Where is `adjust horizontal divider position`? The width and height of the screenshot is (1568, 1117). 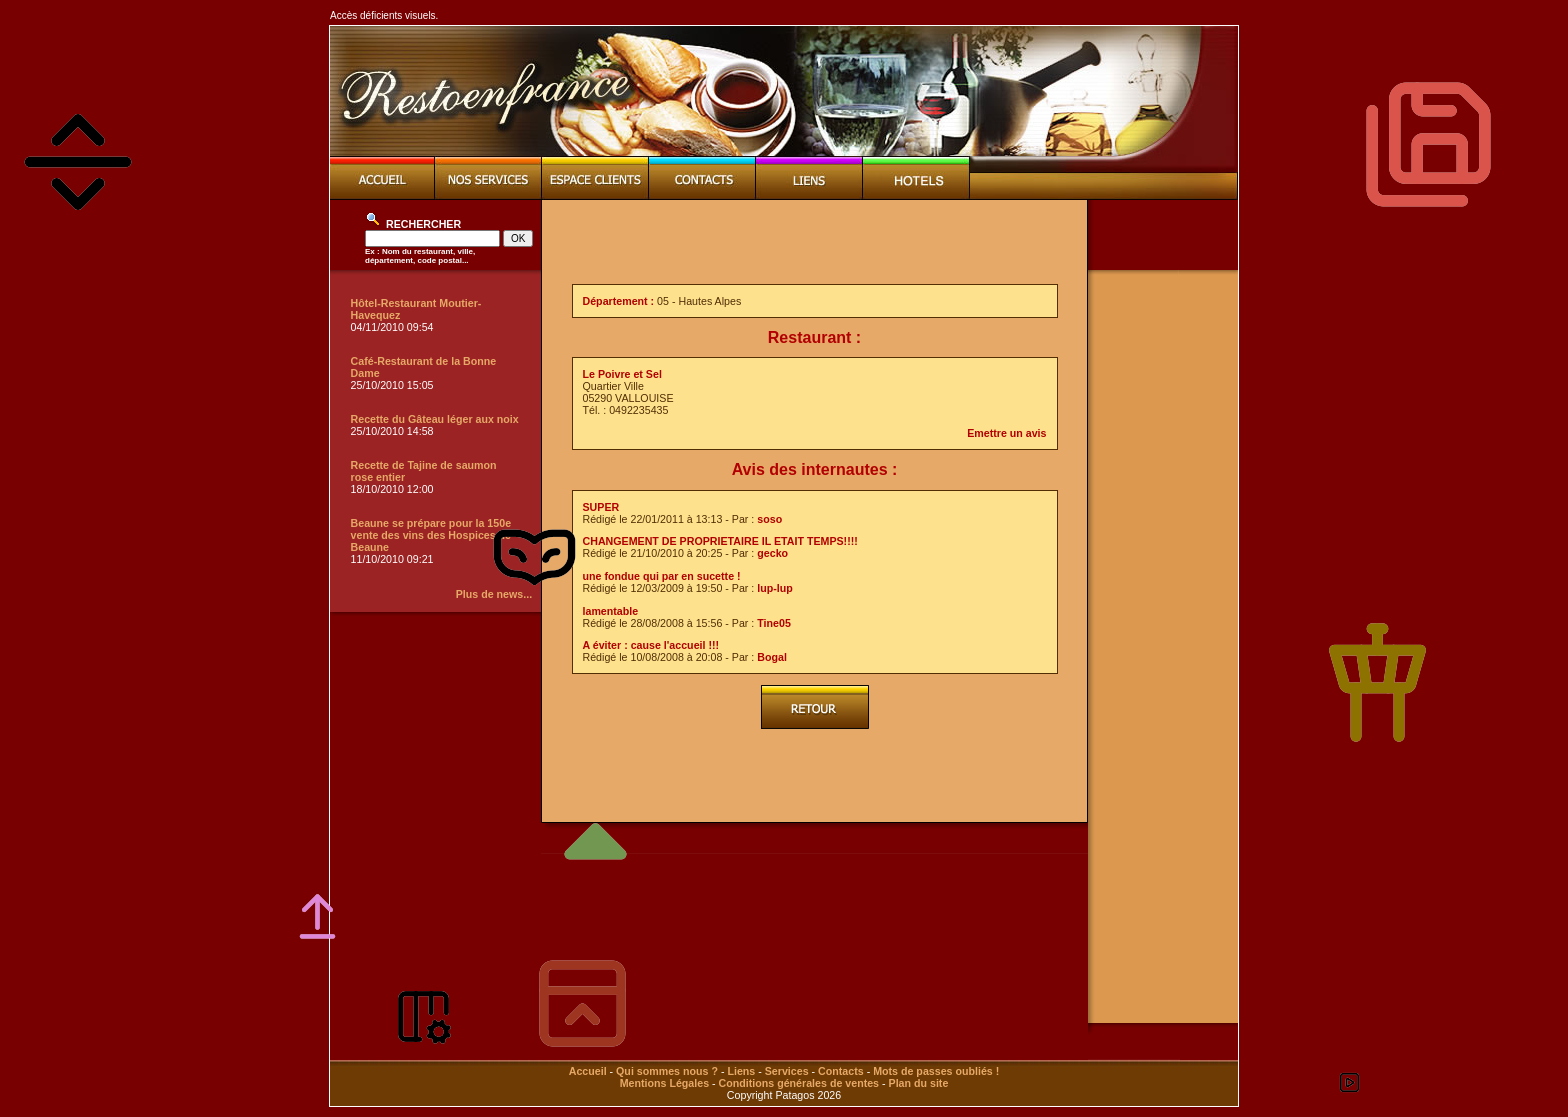 adjust horizontal divider position is located at coordinates (78, 162).